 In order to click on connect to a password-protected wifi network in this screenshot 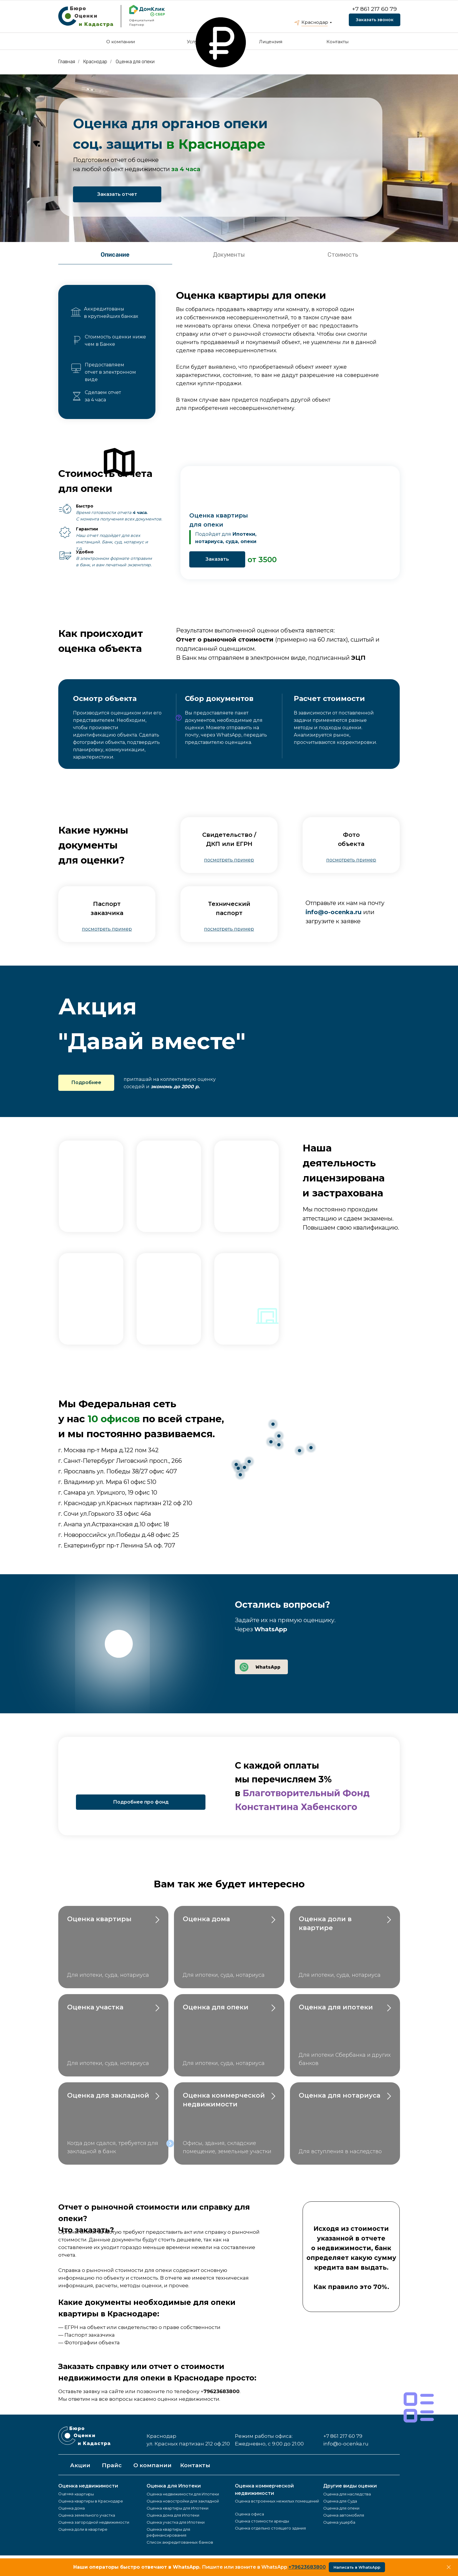, I will do `click(36, 143)`.